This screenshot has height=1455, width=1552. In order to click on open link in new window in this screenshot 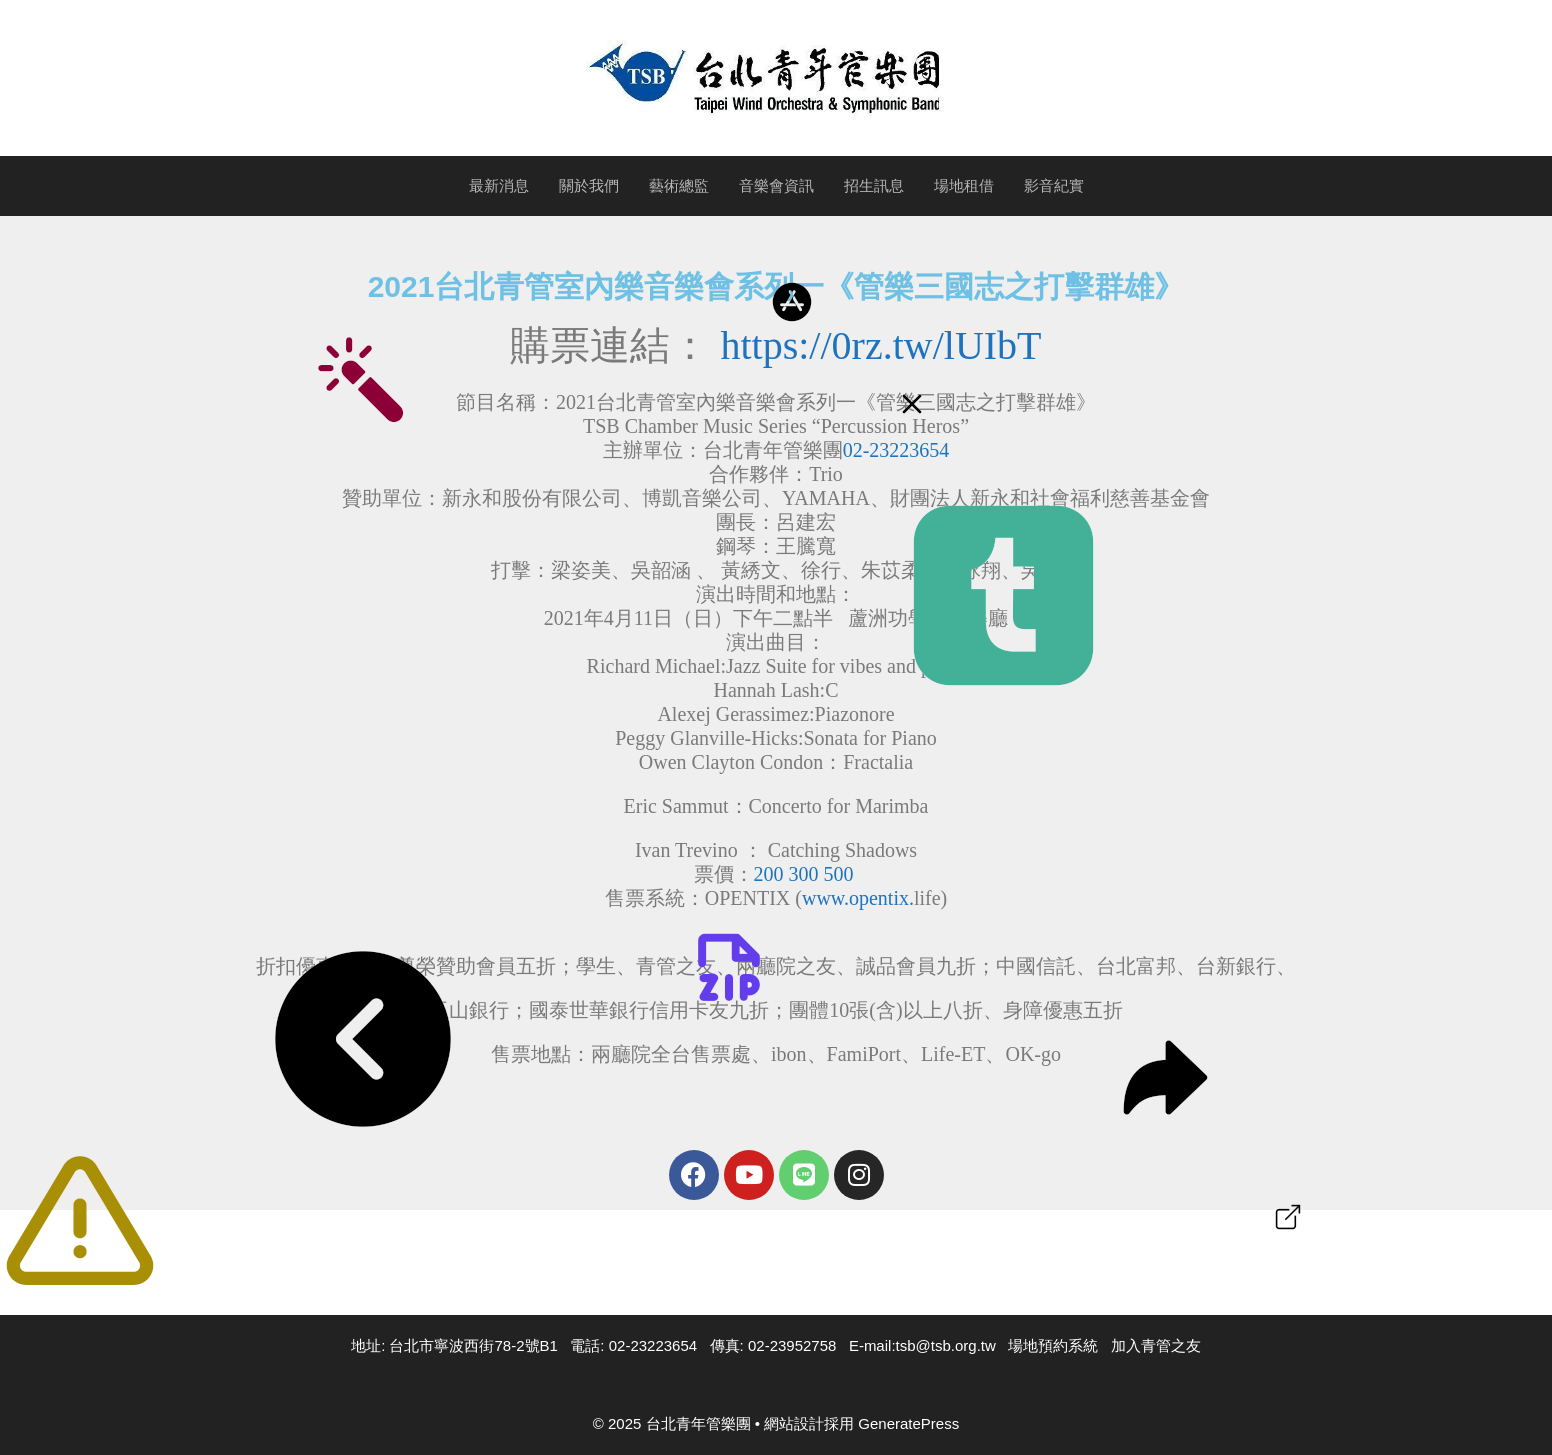, I will do `click(1288, 1217)`.